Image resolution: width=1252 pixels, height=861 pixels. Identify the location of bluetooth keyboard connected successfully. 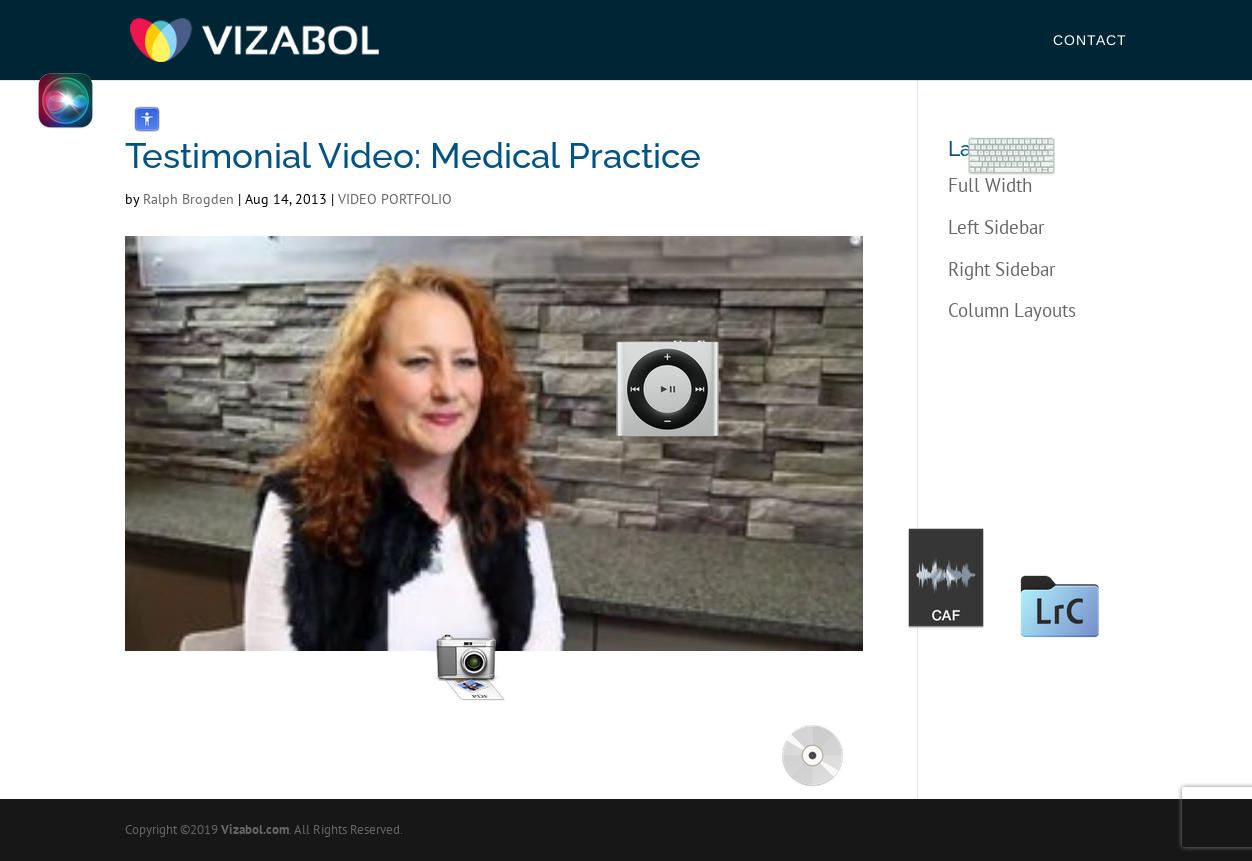
(1011, 155).